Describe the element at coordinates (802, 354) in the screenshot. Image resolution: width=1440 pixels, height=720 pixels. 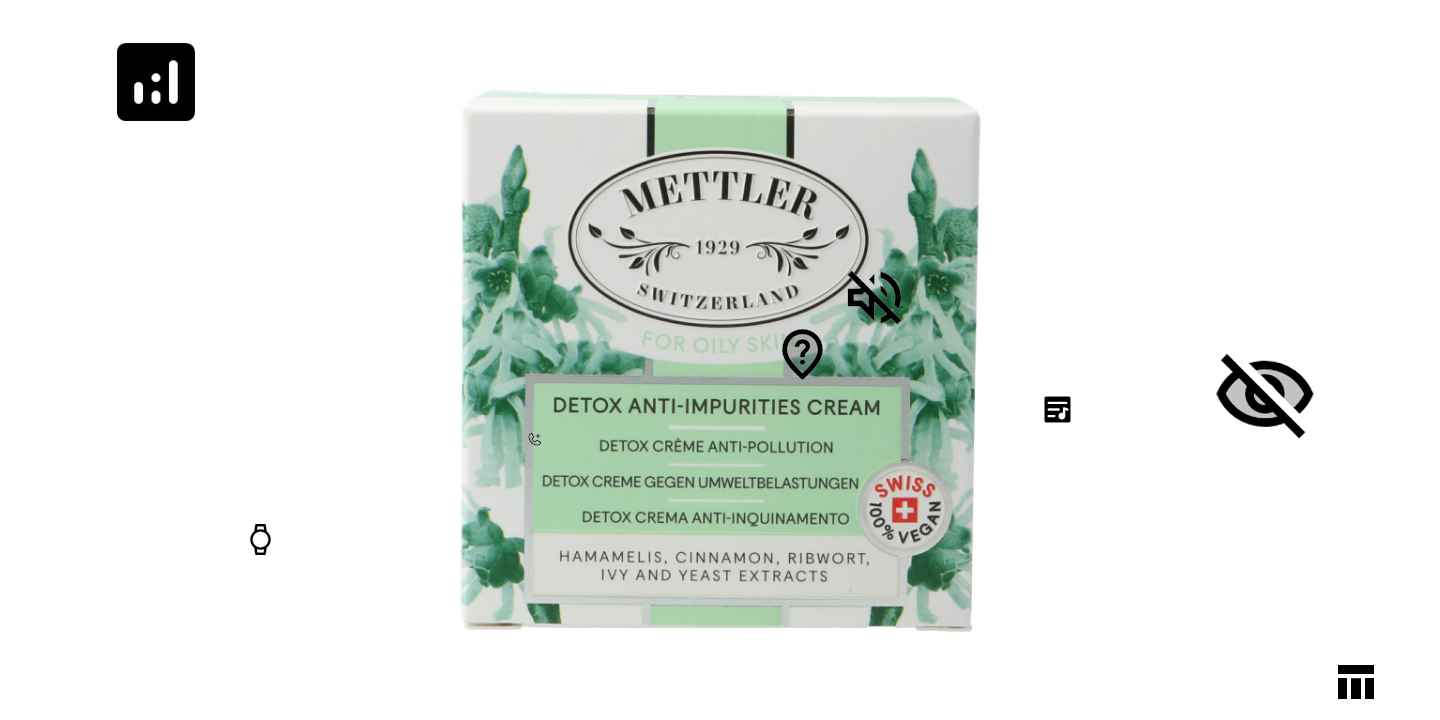
I see `unknown or unidentified location` at that location.